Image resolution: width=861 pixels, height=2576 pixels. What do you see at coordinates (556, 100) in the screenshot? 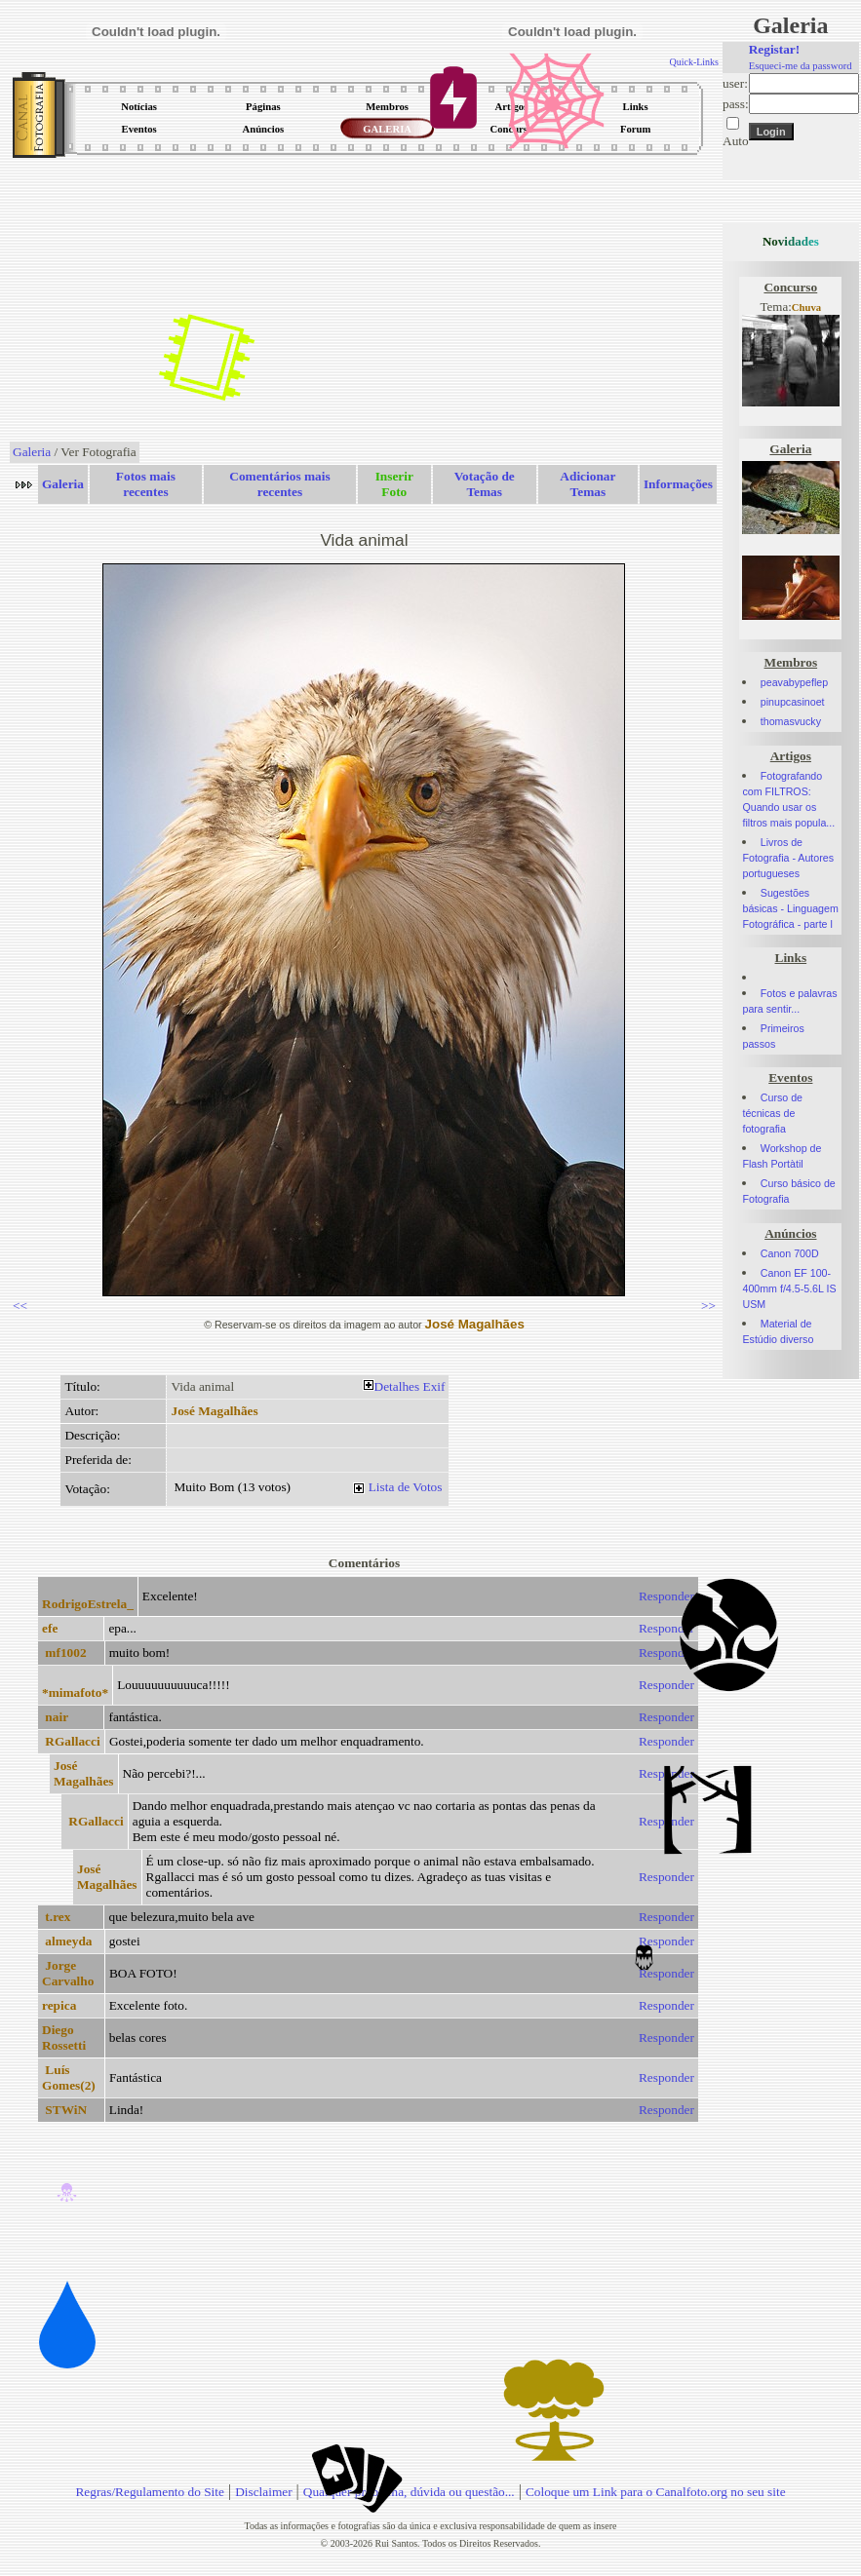
I see `indicates a spider or web-related game element` at bounding box center [556, 100].